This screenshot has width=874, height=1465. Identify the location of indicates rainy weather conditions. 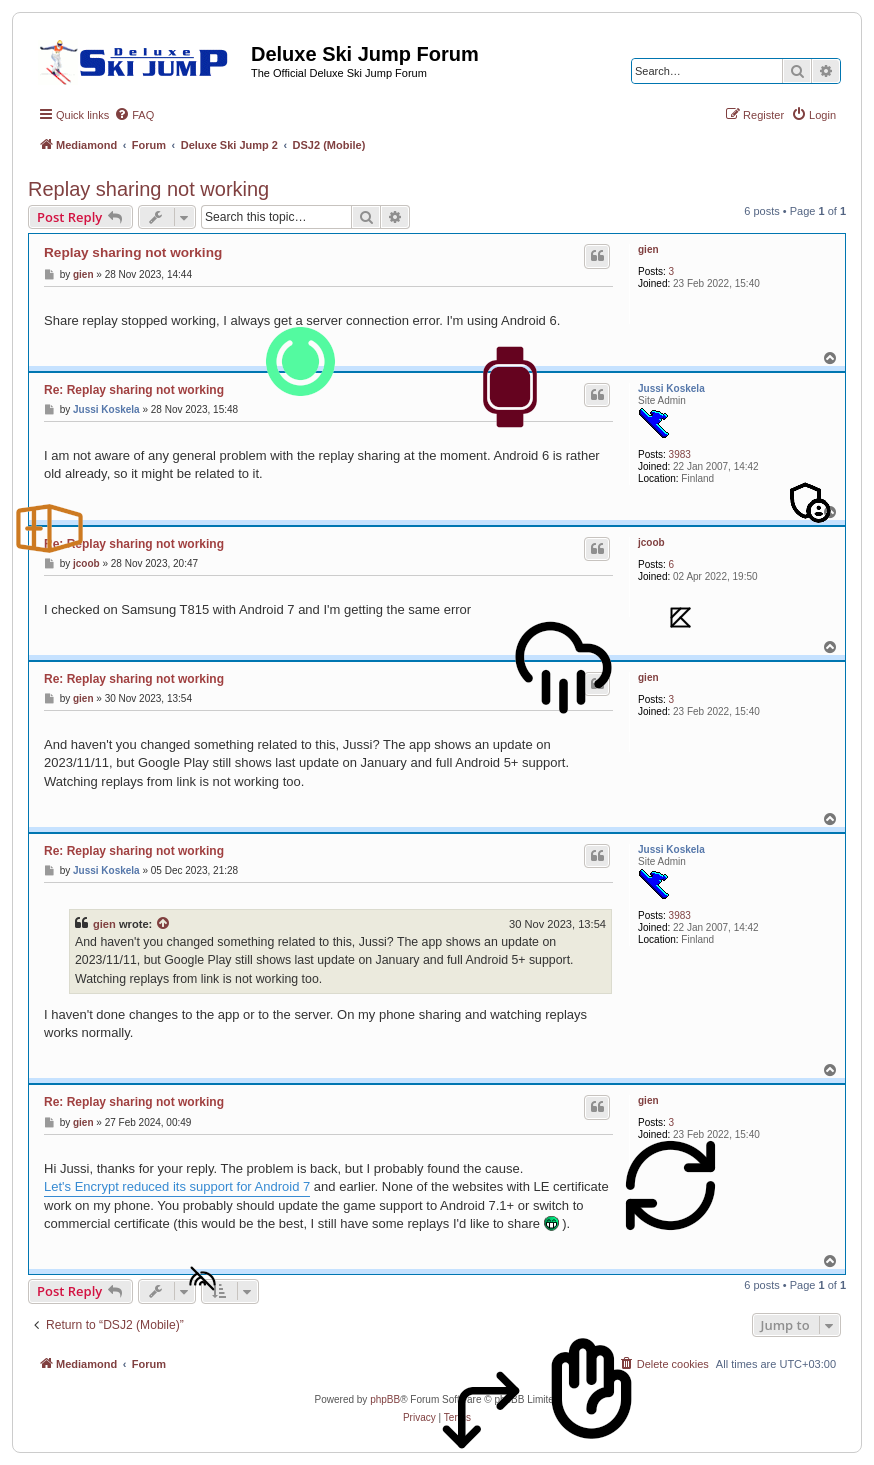
(563, 665).